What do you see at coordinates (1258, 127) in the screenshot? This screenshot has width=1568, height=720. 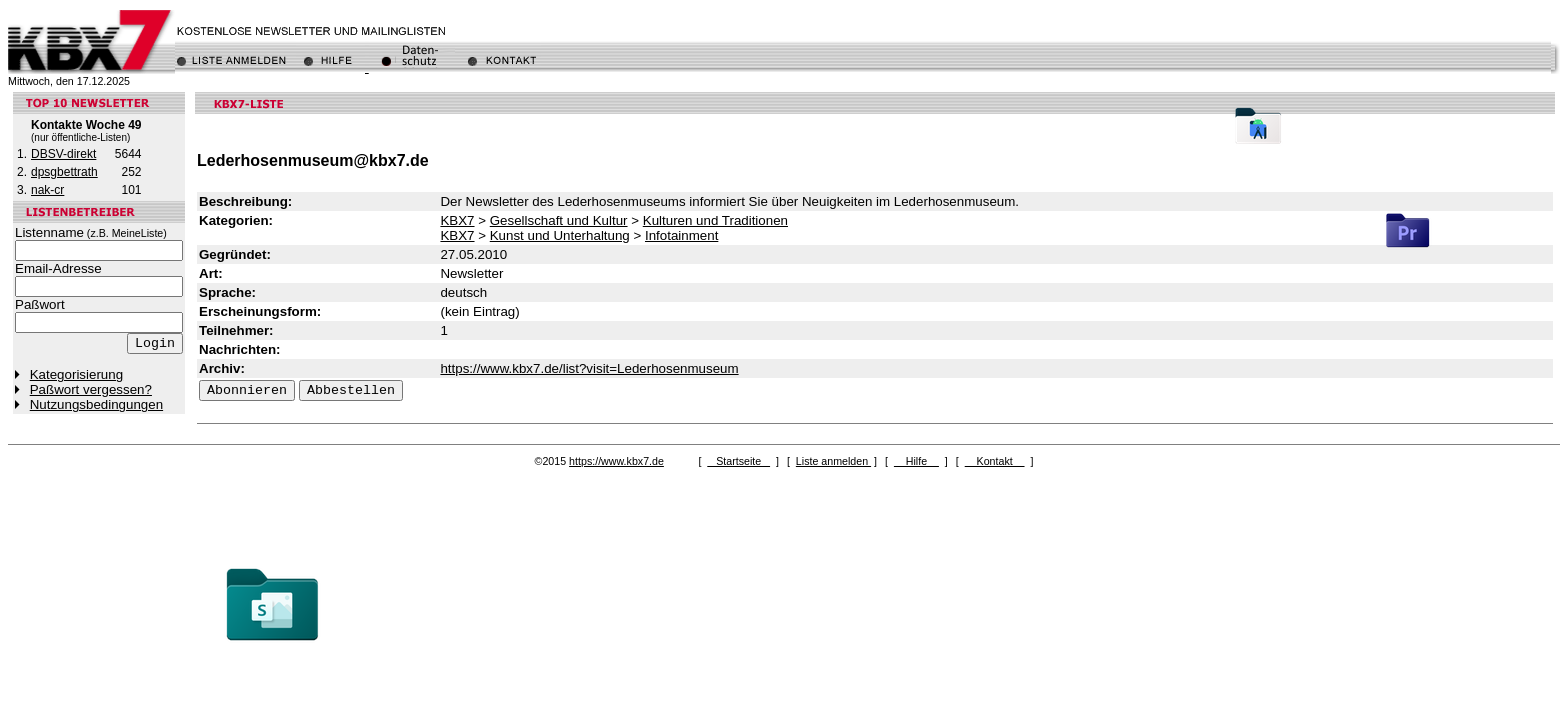 I see `open android studio projects folder` at bounding box center [1258, 127].